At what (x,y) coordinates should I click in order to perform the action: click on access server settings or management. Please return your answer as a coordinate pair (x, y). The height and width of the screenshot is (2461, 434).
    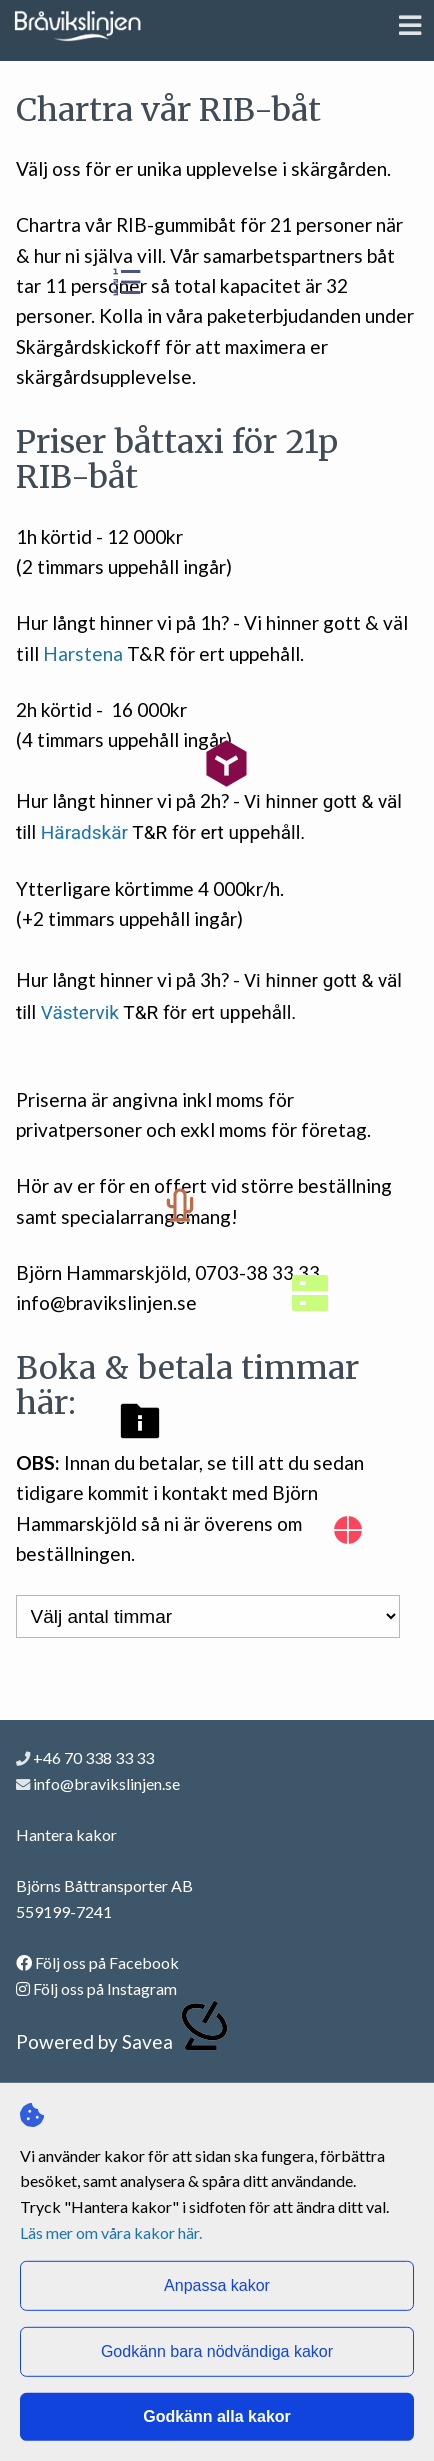
    Looking at the image, I should click on (310, 1293).